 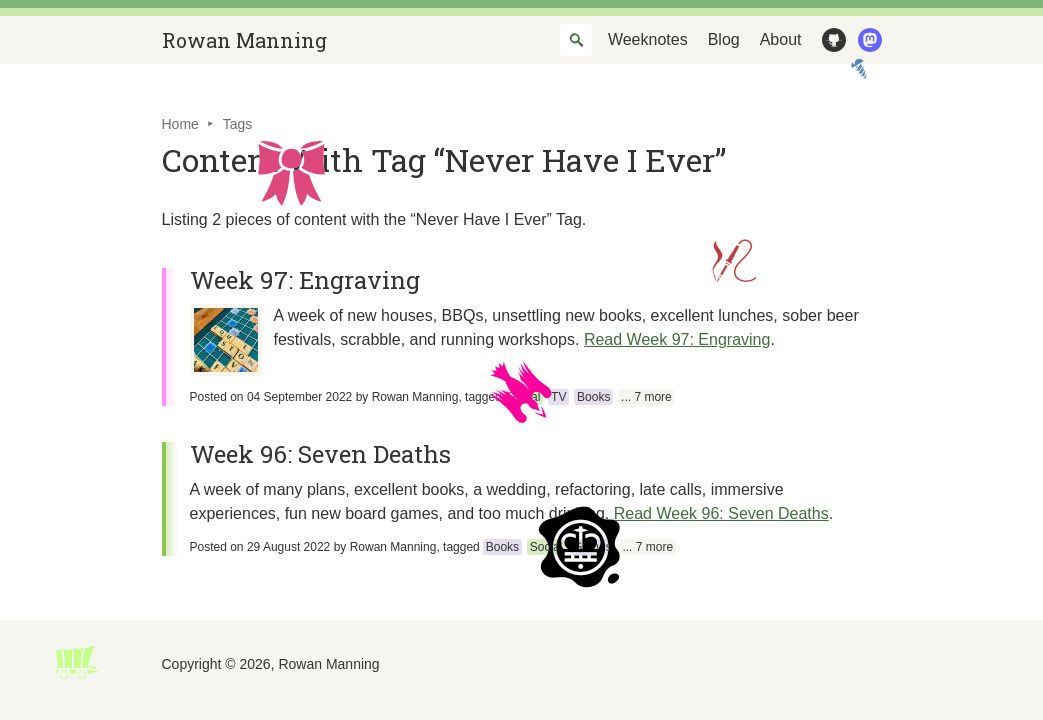 What do you see at coordinates (76, 658) in the screenshot?
I see `access western or frontier-themed game content` at bounding box center [76, 658].